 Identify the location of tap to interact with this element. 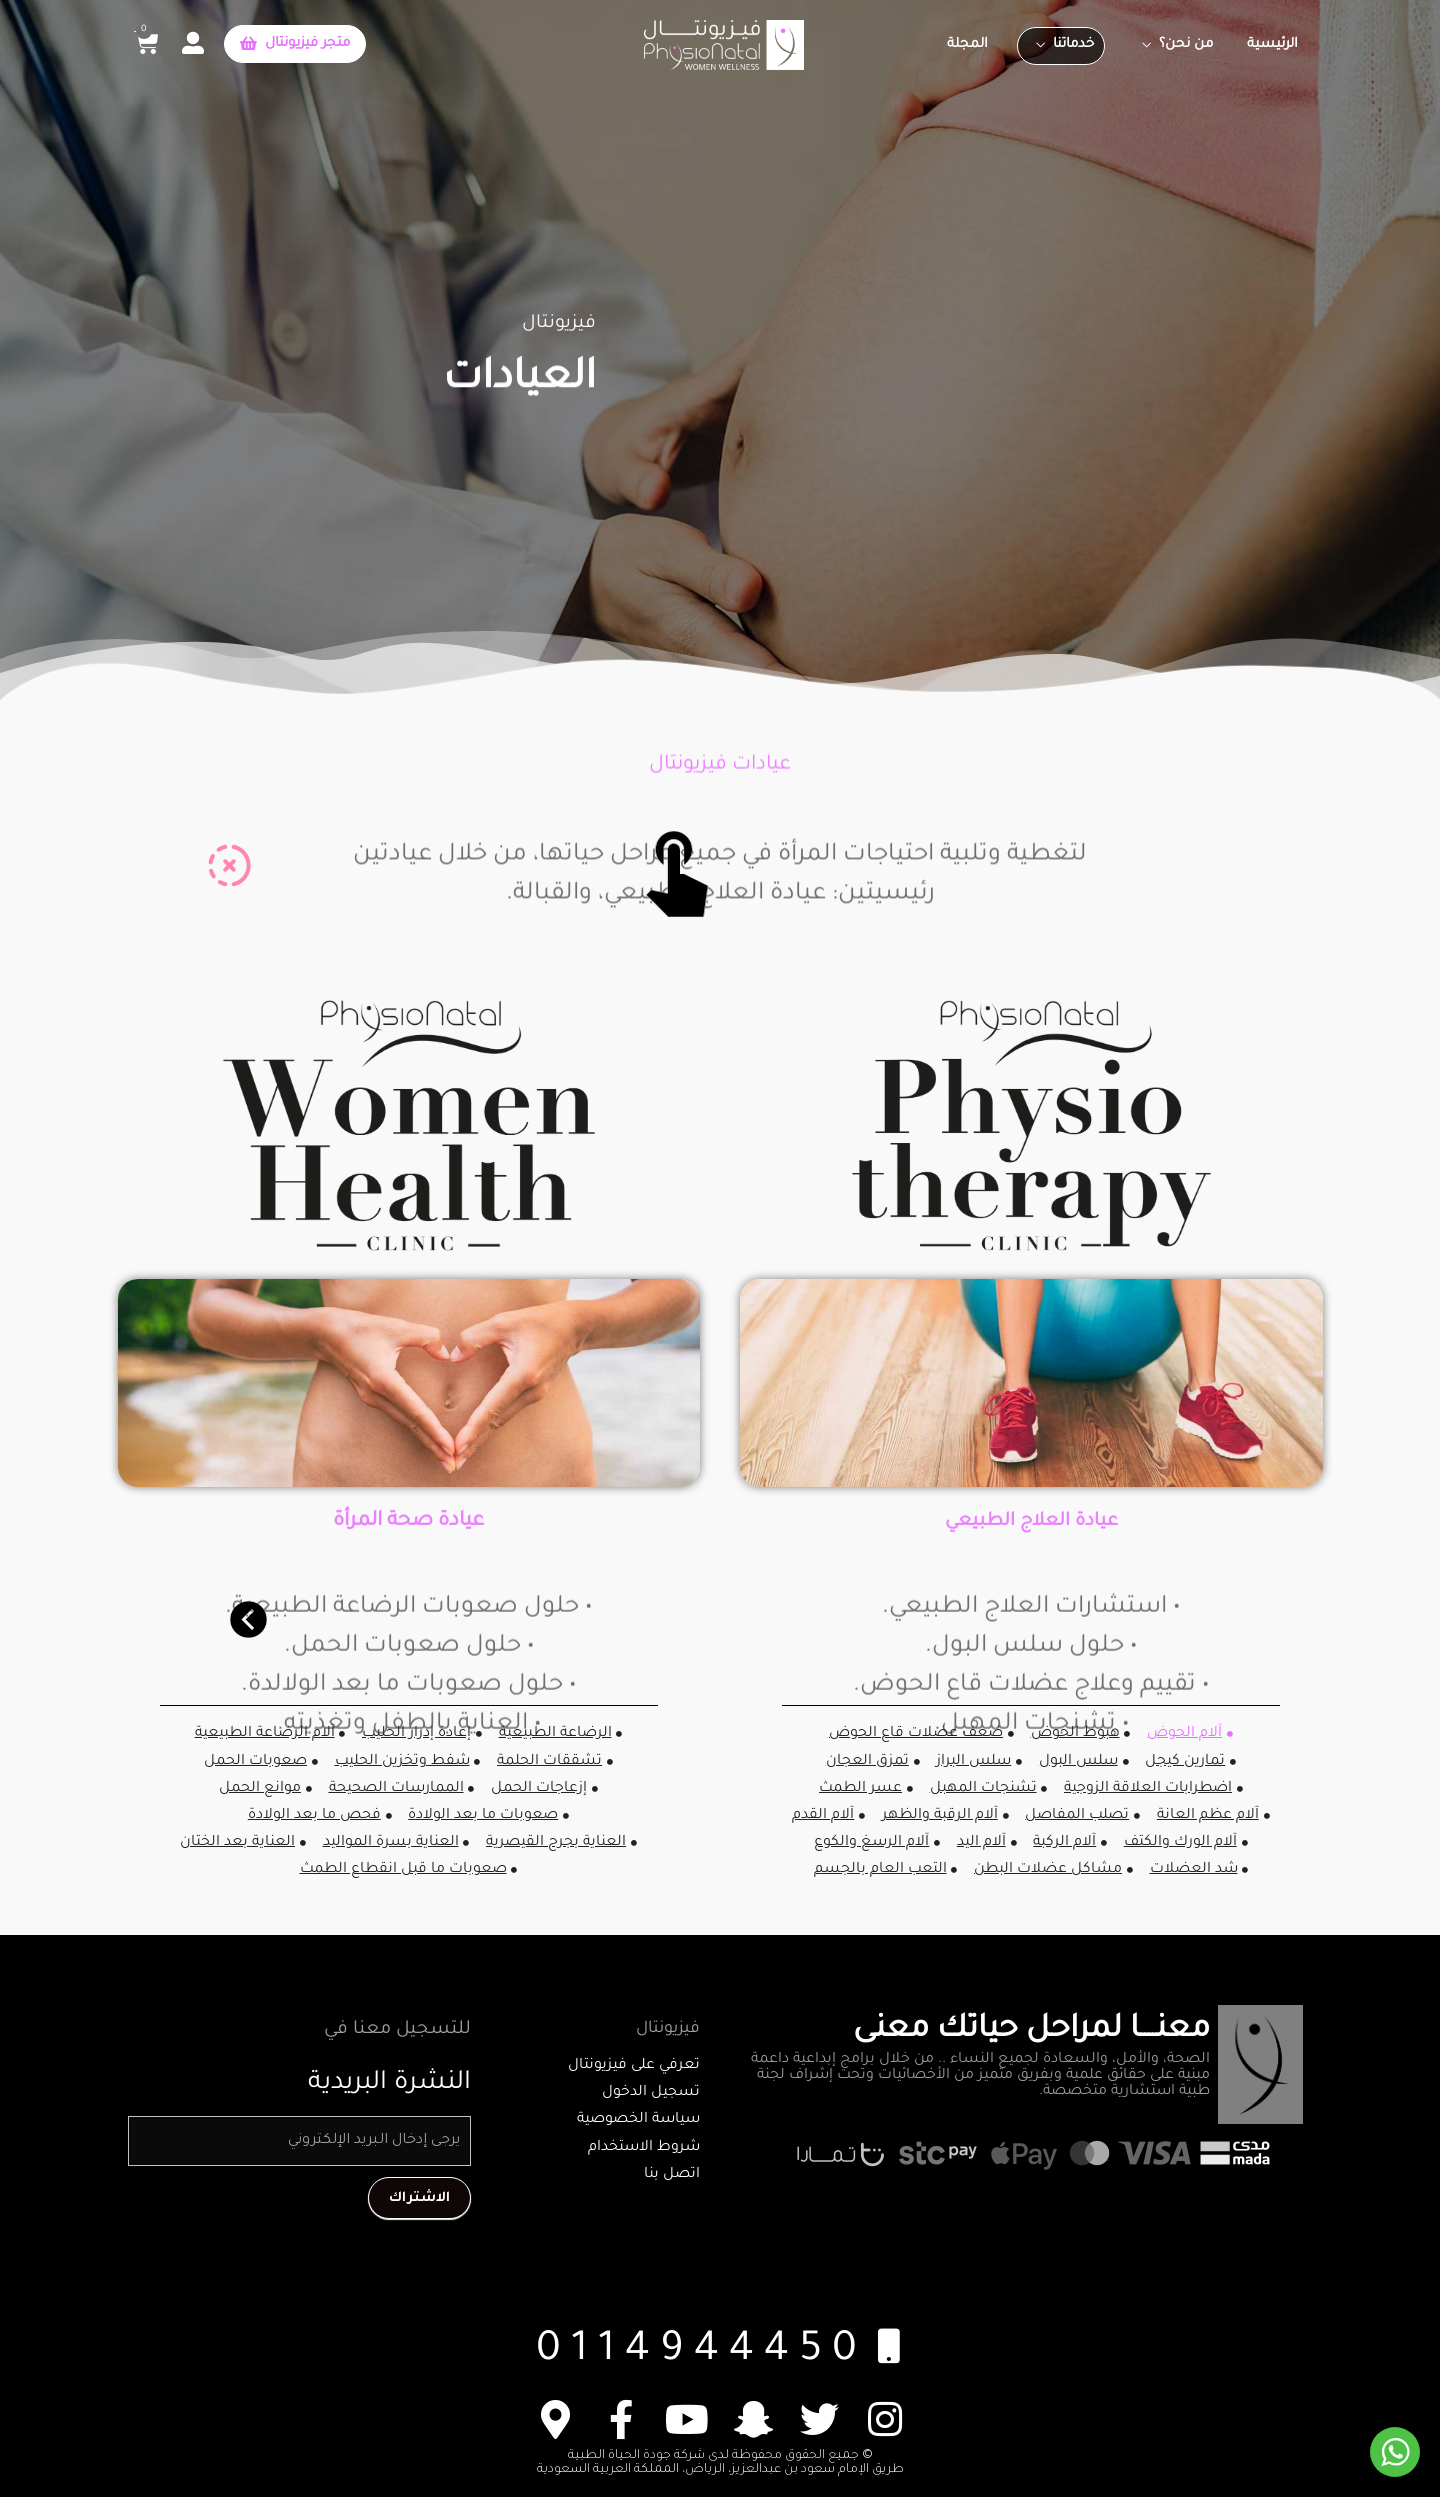
(679, 876).